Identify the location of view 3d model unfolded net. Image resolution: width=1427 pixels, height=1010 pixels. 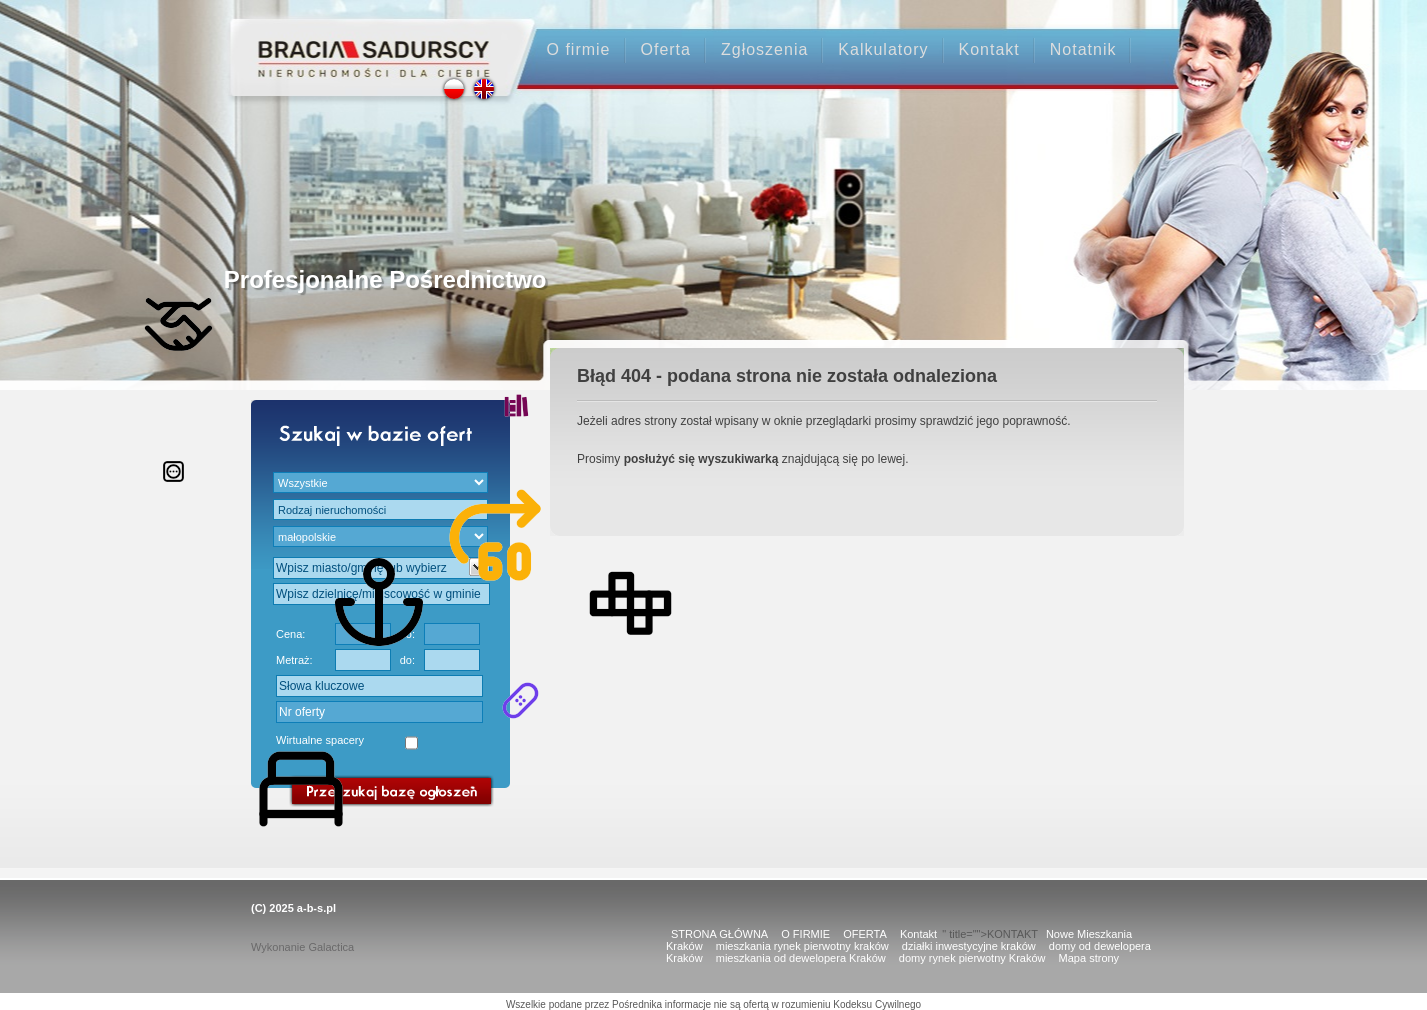
(630, 601).